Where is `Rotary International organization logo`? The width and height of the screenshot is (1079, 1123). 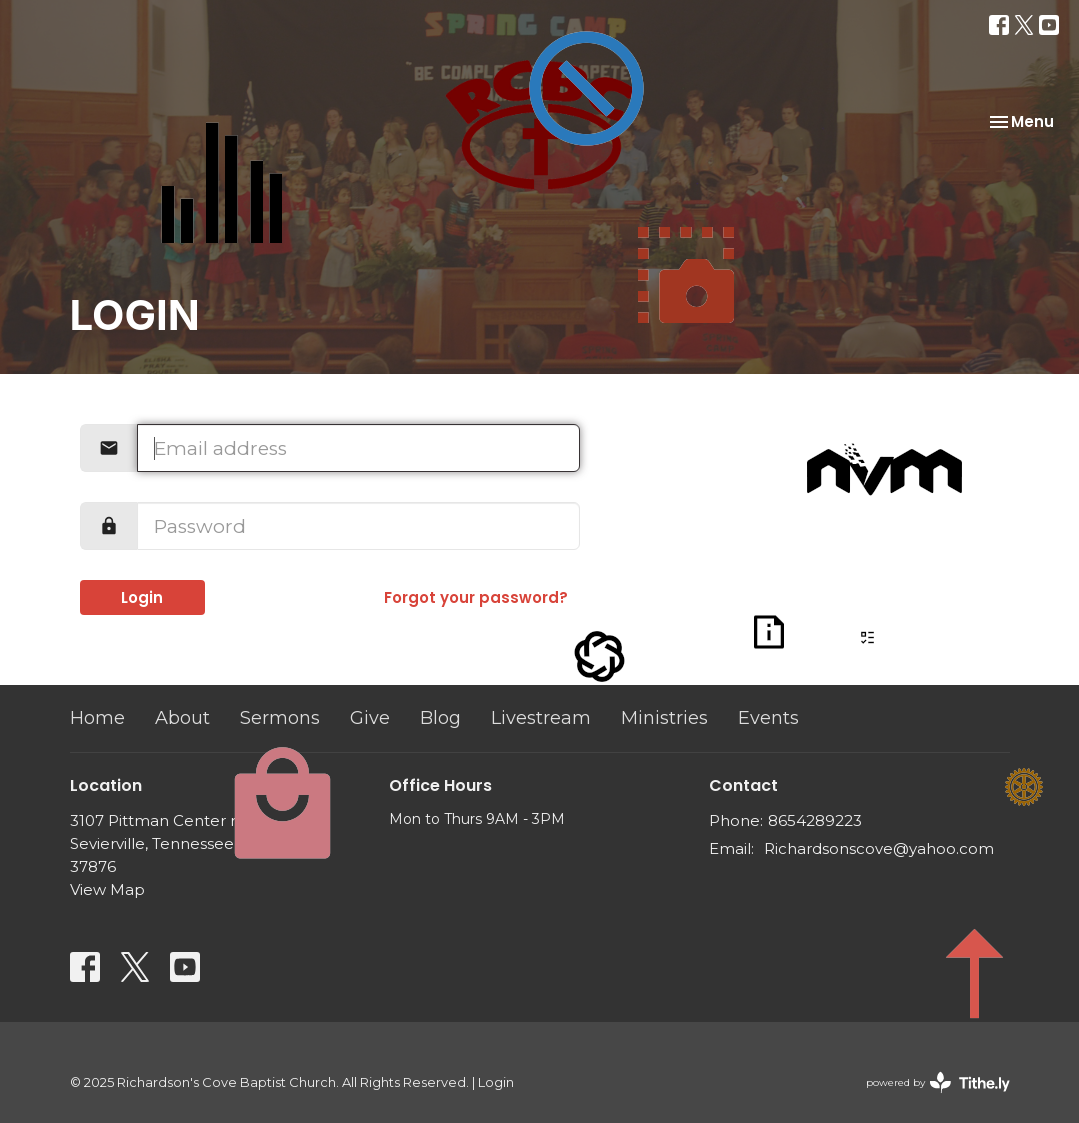
Rotary International organization logo is located at coordinates (1024, 787).